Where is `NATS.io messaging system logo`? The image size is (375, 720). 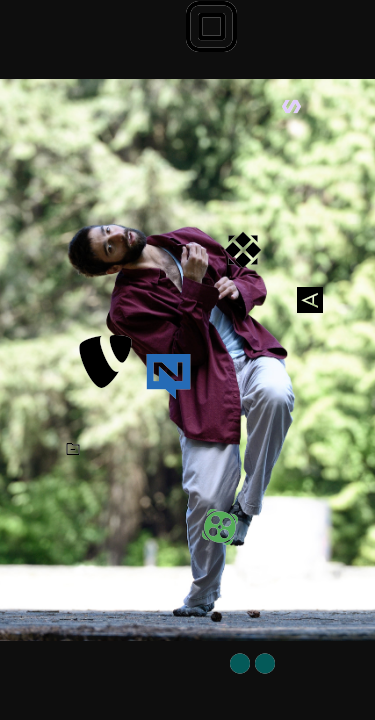 NATS.io messaging system logo is located at coordinates (168, 376).